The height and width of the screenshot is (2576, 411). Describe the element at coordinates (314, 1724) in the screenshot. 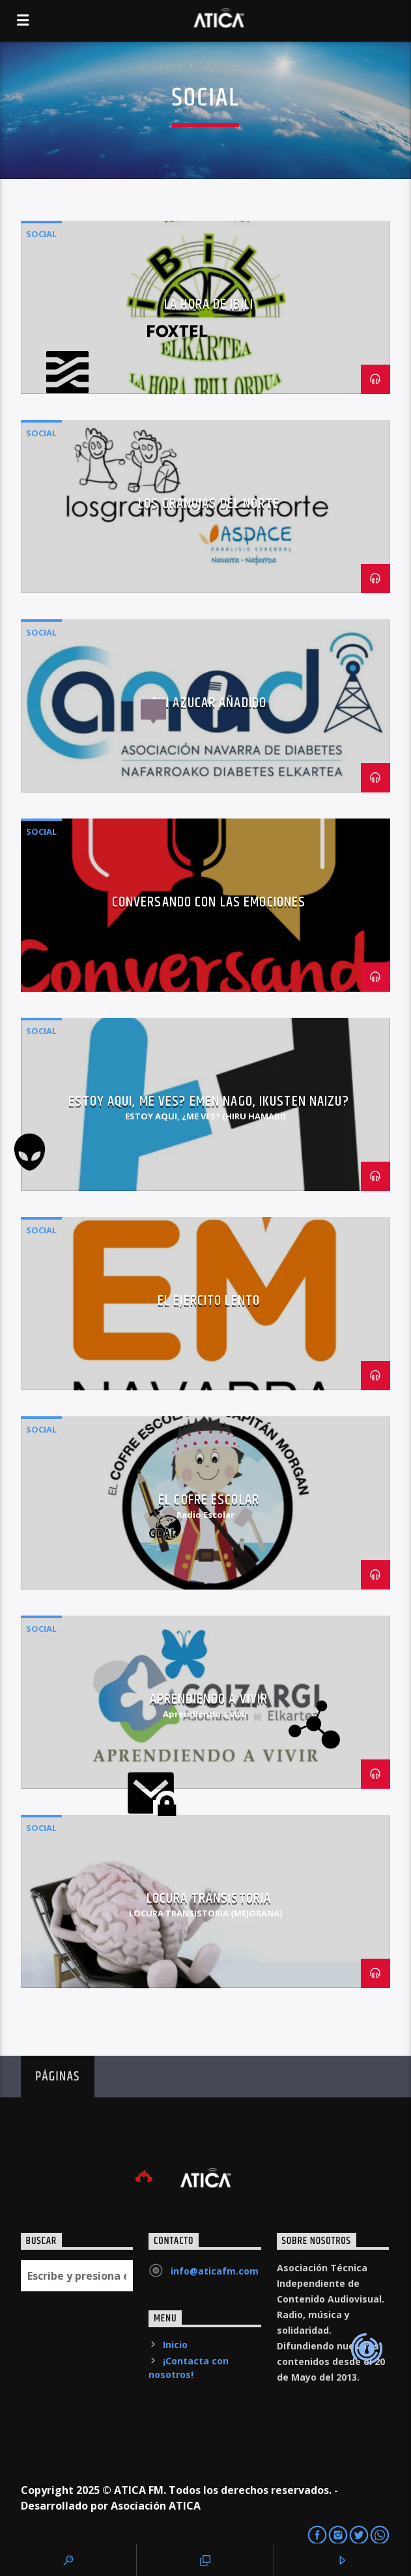

I see `moleculer microservices framework logo` at that location.